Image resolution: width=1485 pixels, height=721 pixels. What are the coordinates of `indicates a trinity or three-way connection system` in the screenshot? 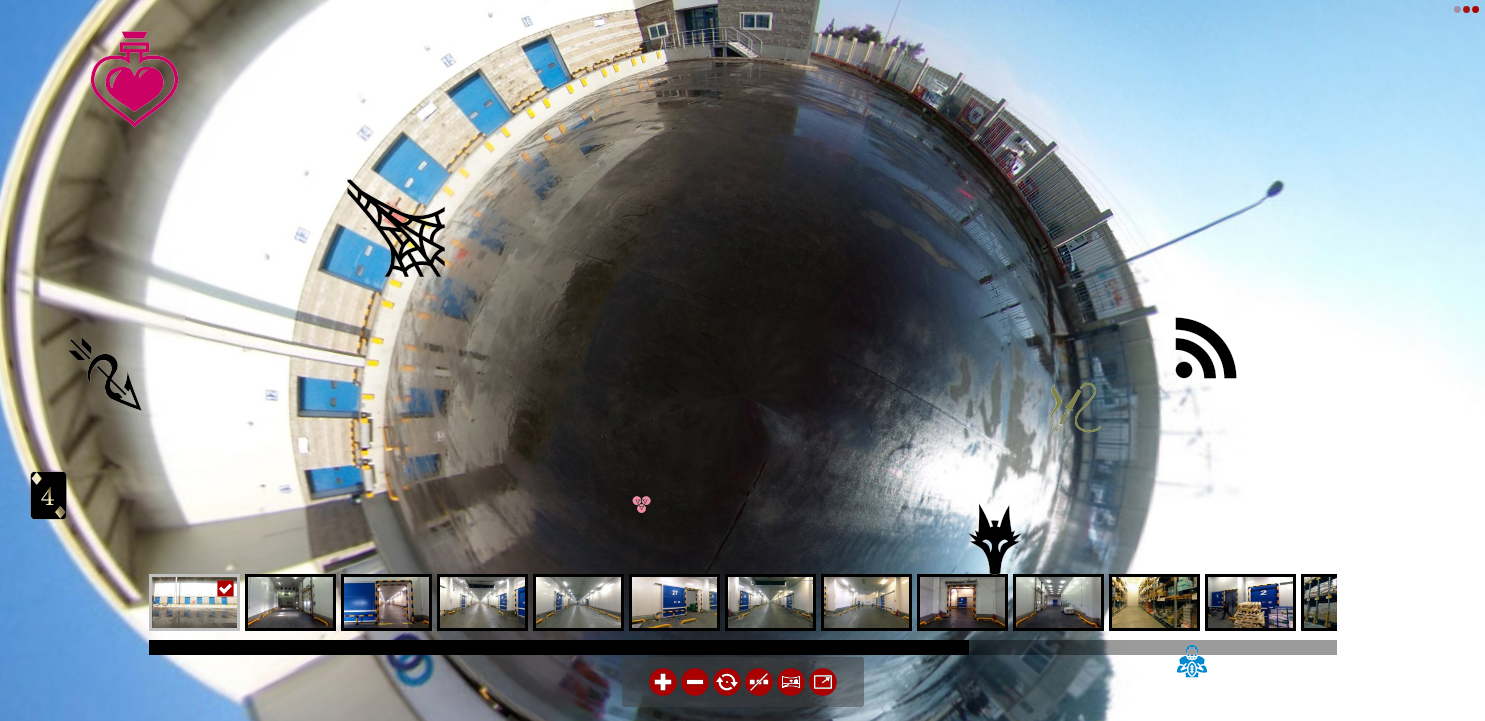 It's located at (641, 504).